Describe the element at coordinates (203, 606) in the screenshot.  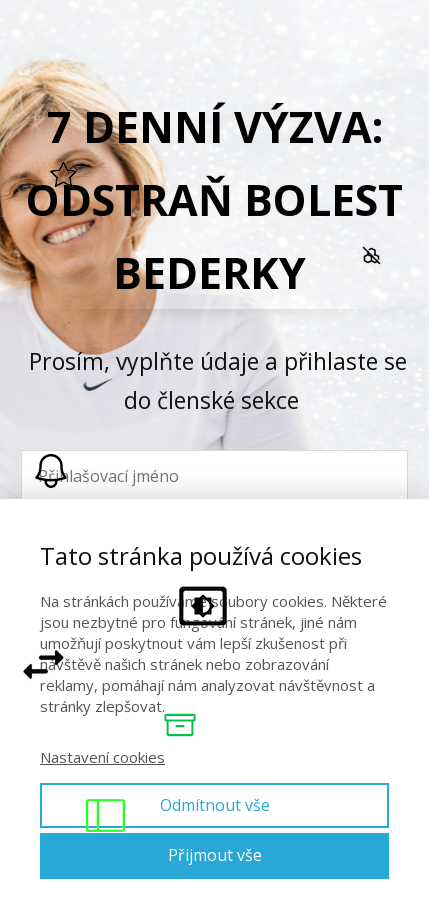
I see `adjust display brightness settings` at that location.